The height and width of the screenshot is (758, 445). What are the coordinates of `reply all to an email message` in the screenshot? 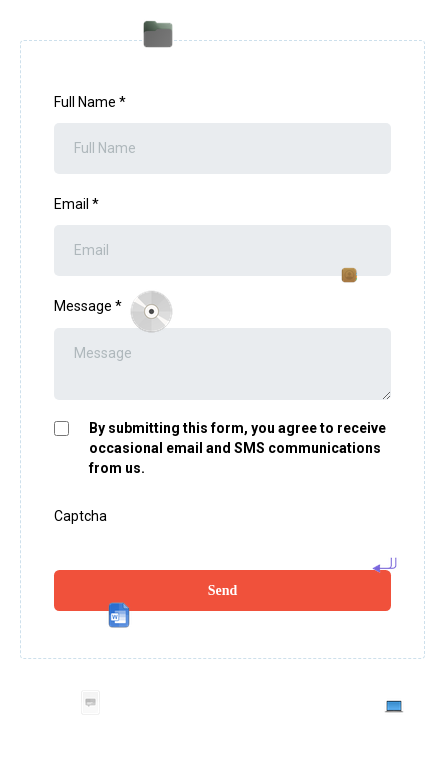 It's located at (384, 565).